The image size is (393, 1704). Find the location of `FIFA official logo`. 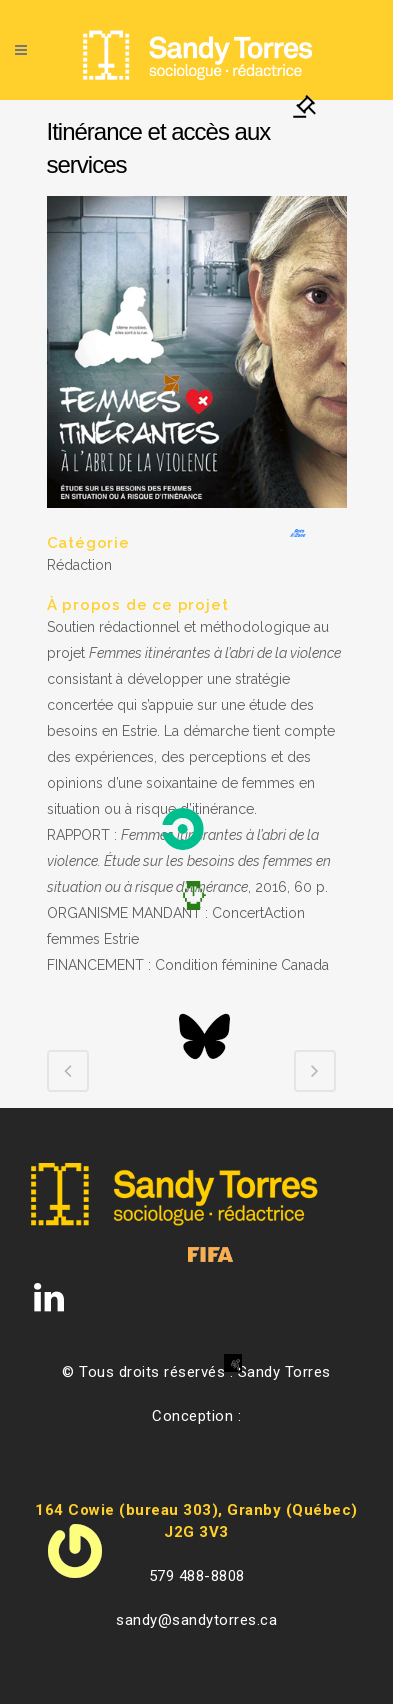

FIFA official logo is located at coordinates (210, 1254).